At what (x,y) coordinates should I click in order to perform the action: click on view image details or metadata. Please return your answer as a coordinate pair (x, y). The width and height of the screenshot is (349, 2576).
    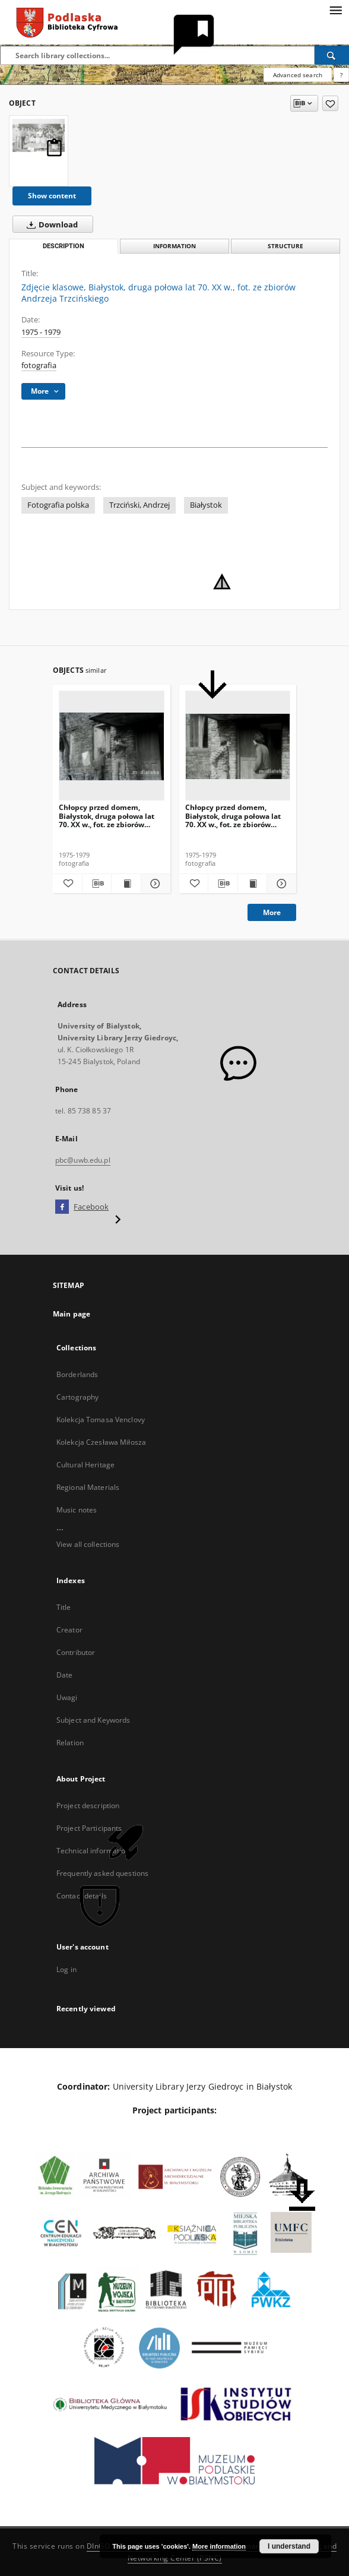
    Looking at the image, I should click on (222, 581).